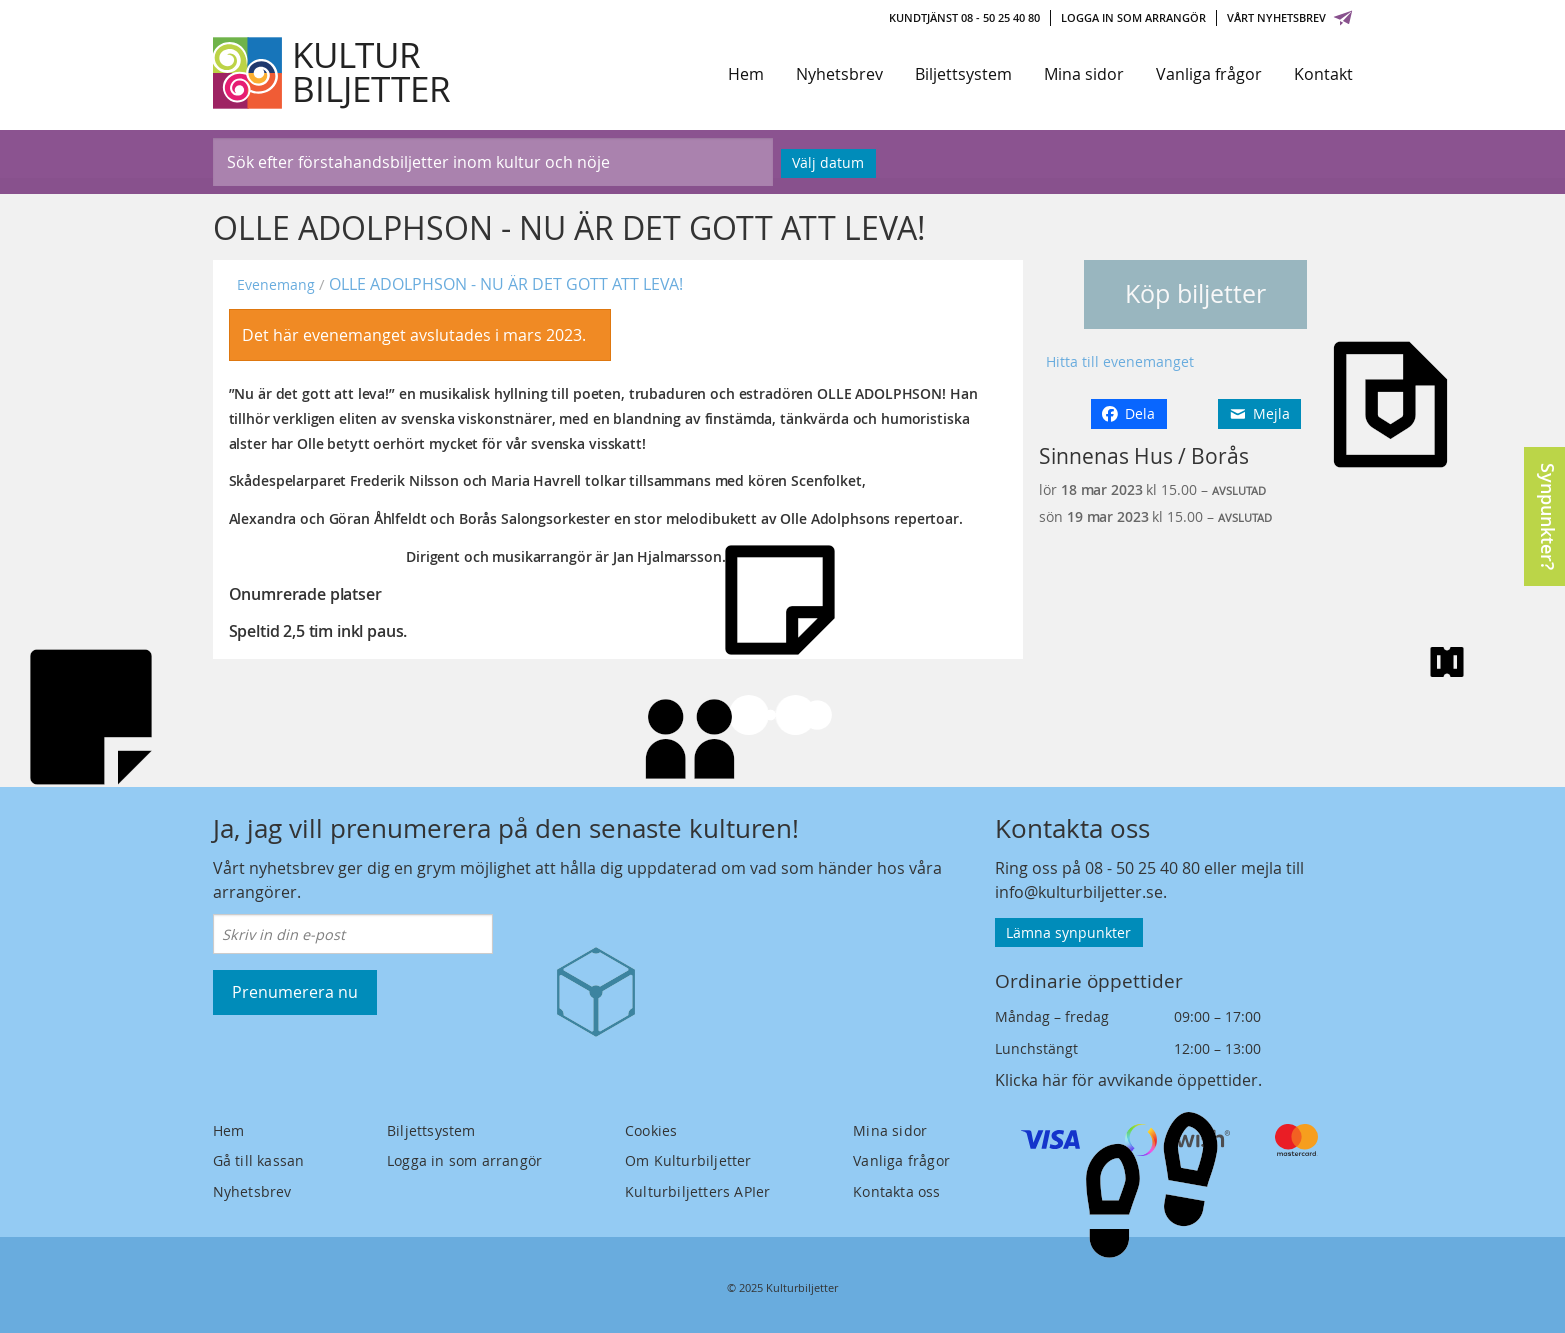  Describe the element at coordinates (596, 992) in the screenshot. I see `IPFS (InterPlanetary File System) logo` at that location.